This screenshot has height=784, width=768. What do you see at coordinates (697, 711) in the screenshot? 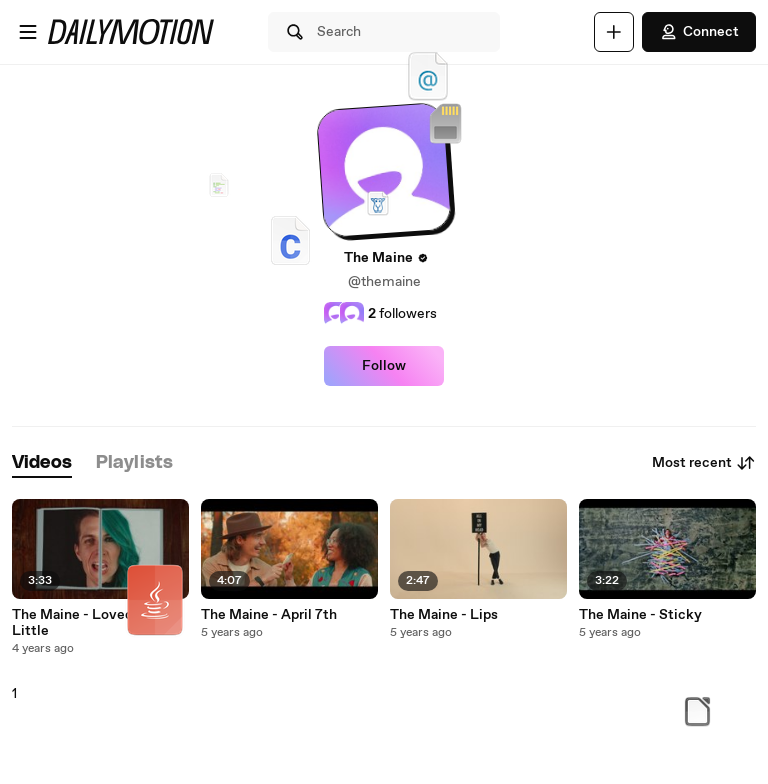
I see `open libreoffice start center` at bounding box center [697, 711].